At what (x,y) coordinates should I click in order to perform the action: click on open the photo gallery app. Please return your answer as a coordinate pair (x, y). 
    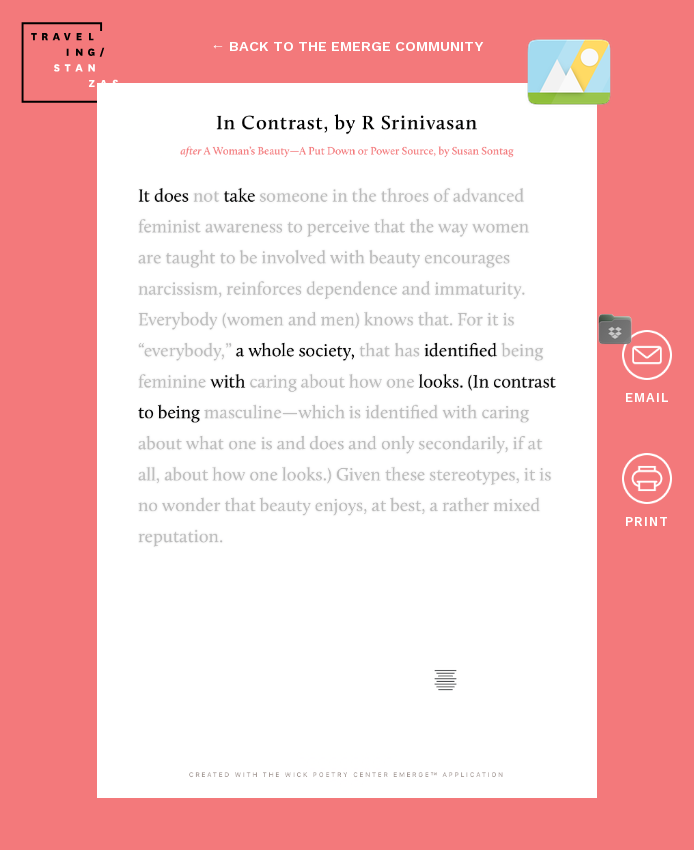
    Looking at the image, I should click on (569, 72).